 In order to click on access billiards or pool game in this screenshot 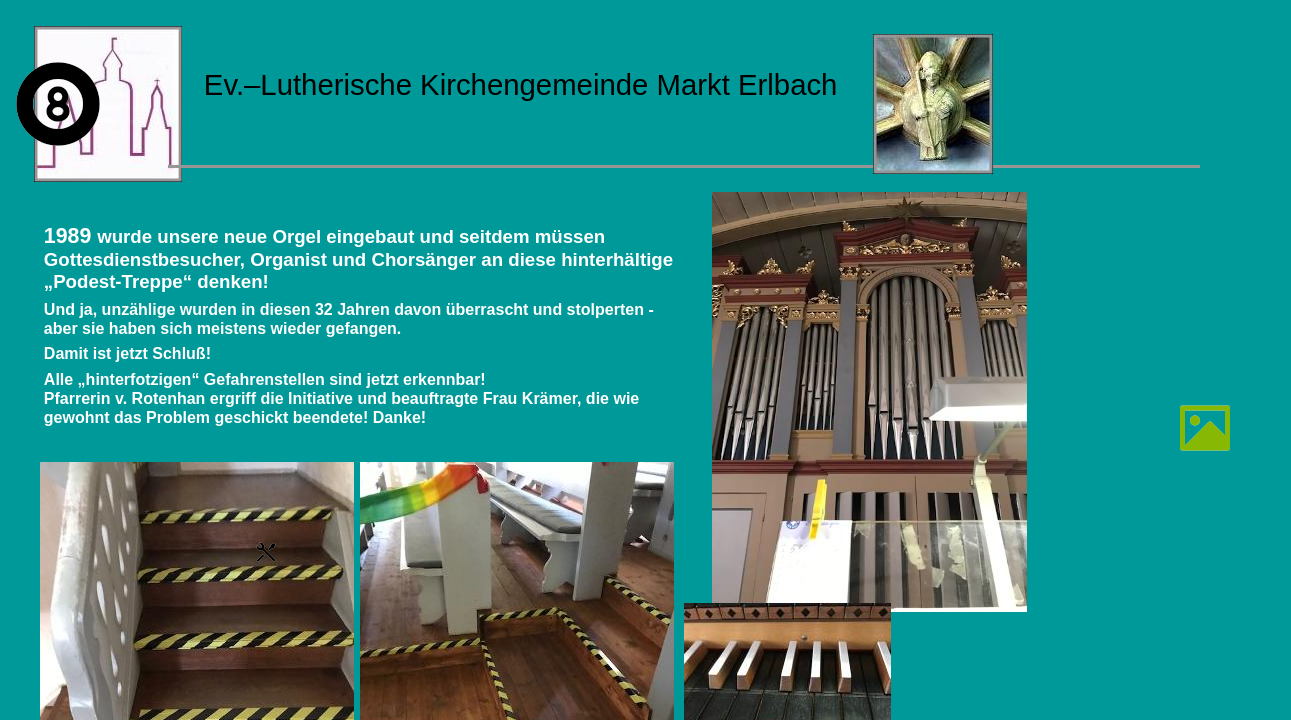, I will do `click(58, 104)`.